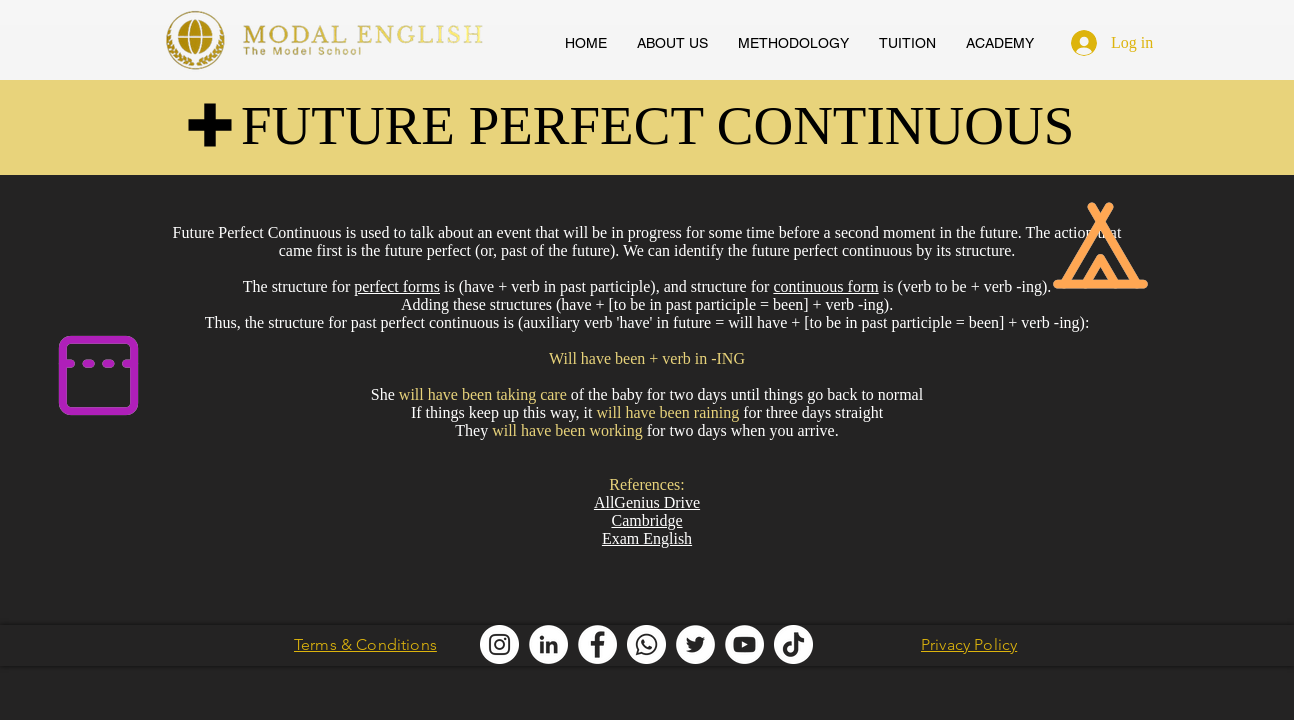 The height and width of the screenshot is (720, 1294). I want to click on toggle optional top panel visibility, so click(98, 375).